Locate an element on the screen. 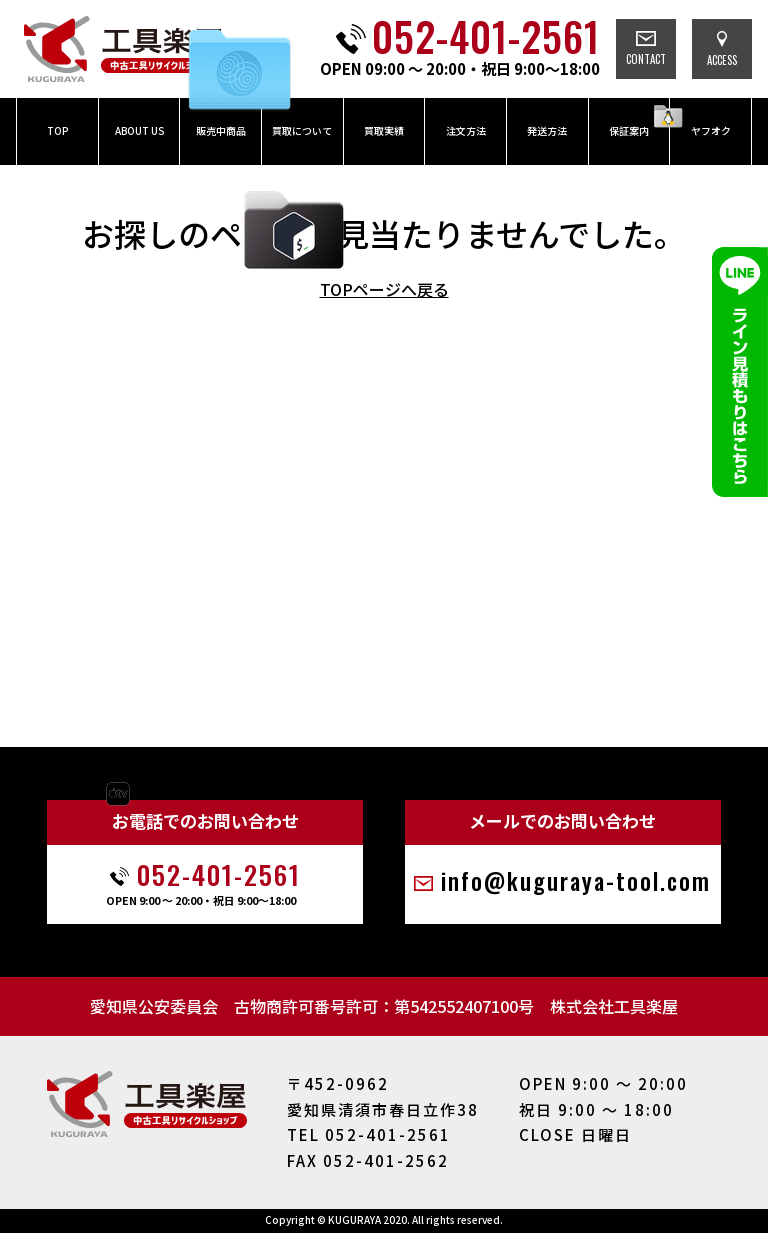 This screenshot has height=1233, width=768. open linux files folder is located at coordinates (668, 117).